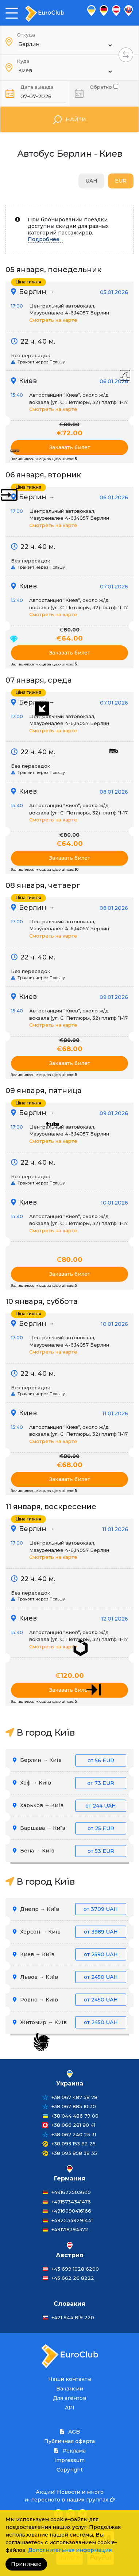 This screenshot has height=2576, width=139. I want to click on navigate to previous or lower-level content, so click(42, 709).